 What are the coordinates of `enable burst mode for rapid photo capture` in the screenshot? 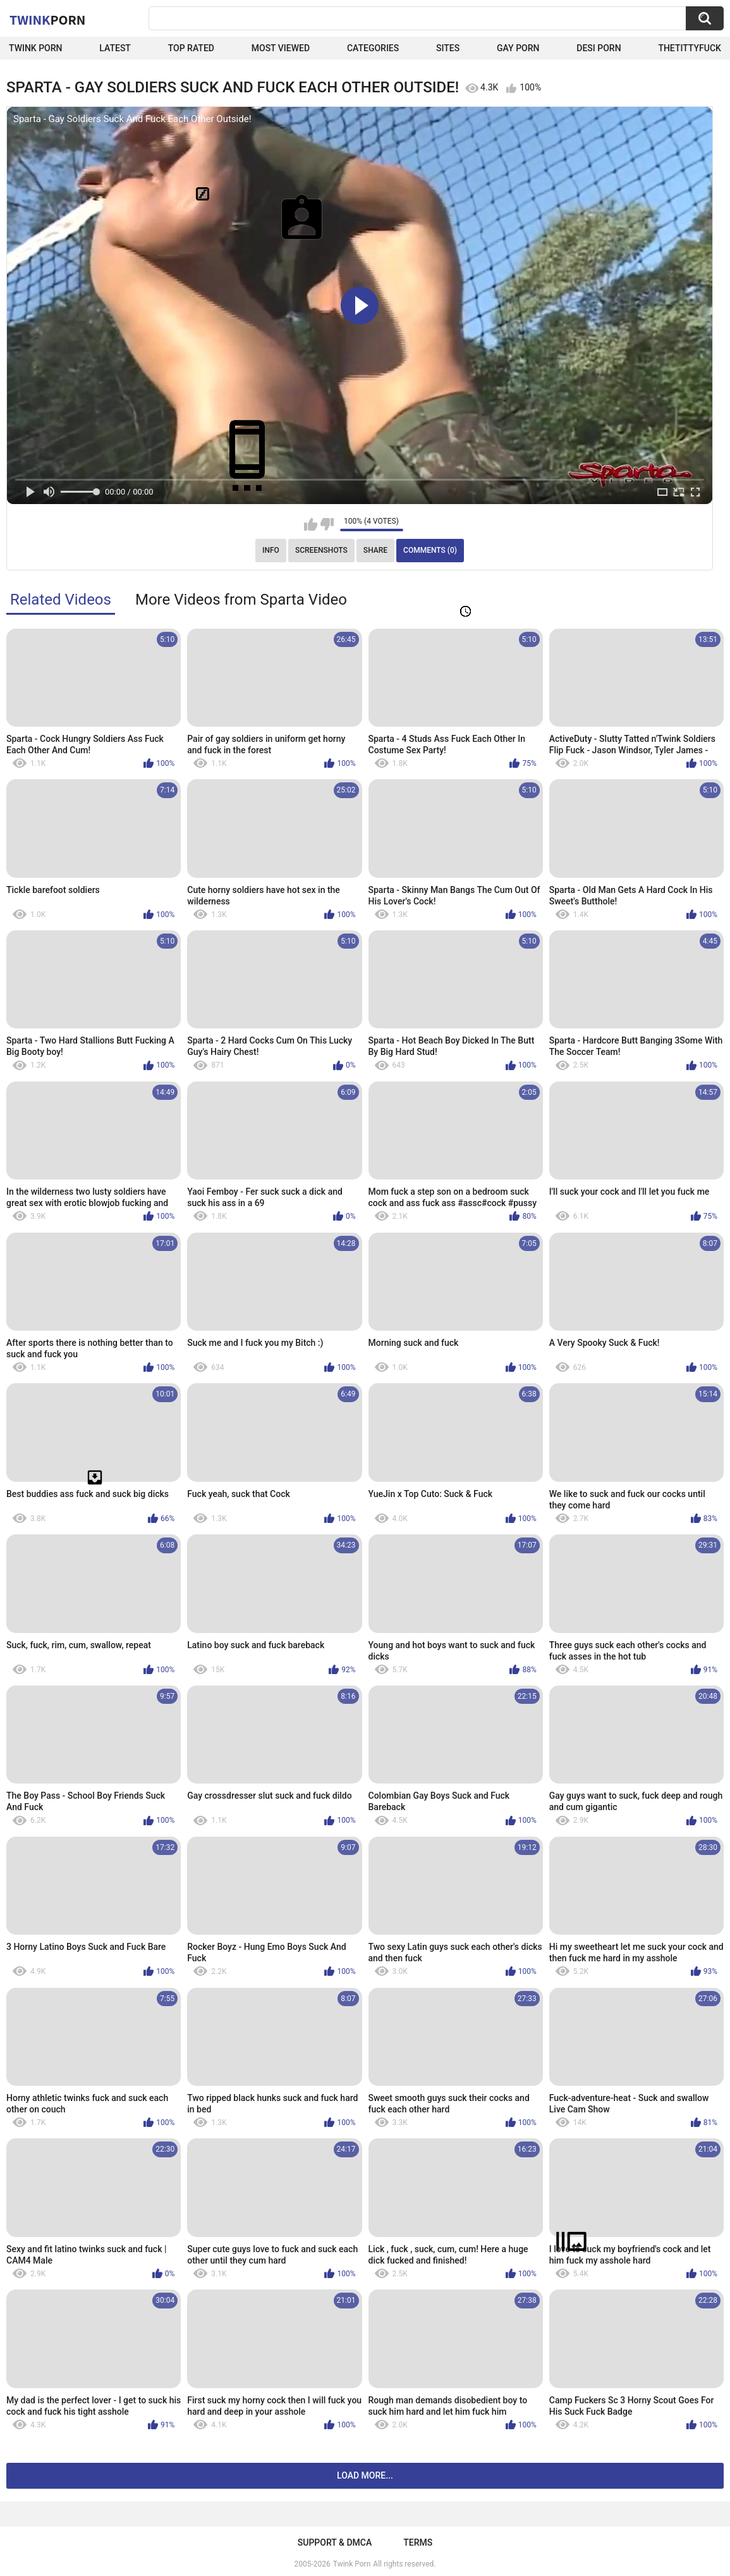 It's located at (571, 2241).